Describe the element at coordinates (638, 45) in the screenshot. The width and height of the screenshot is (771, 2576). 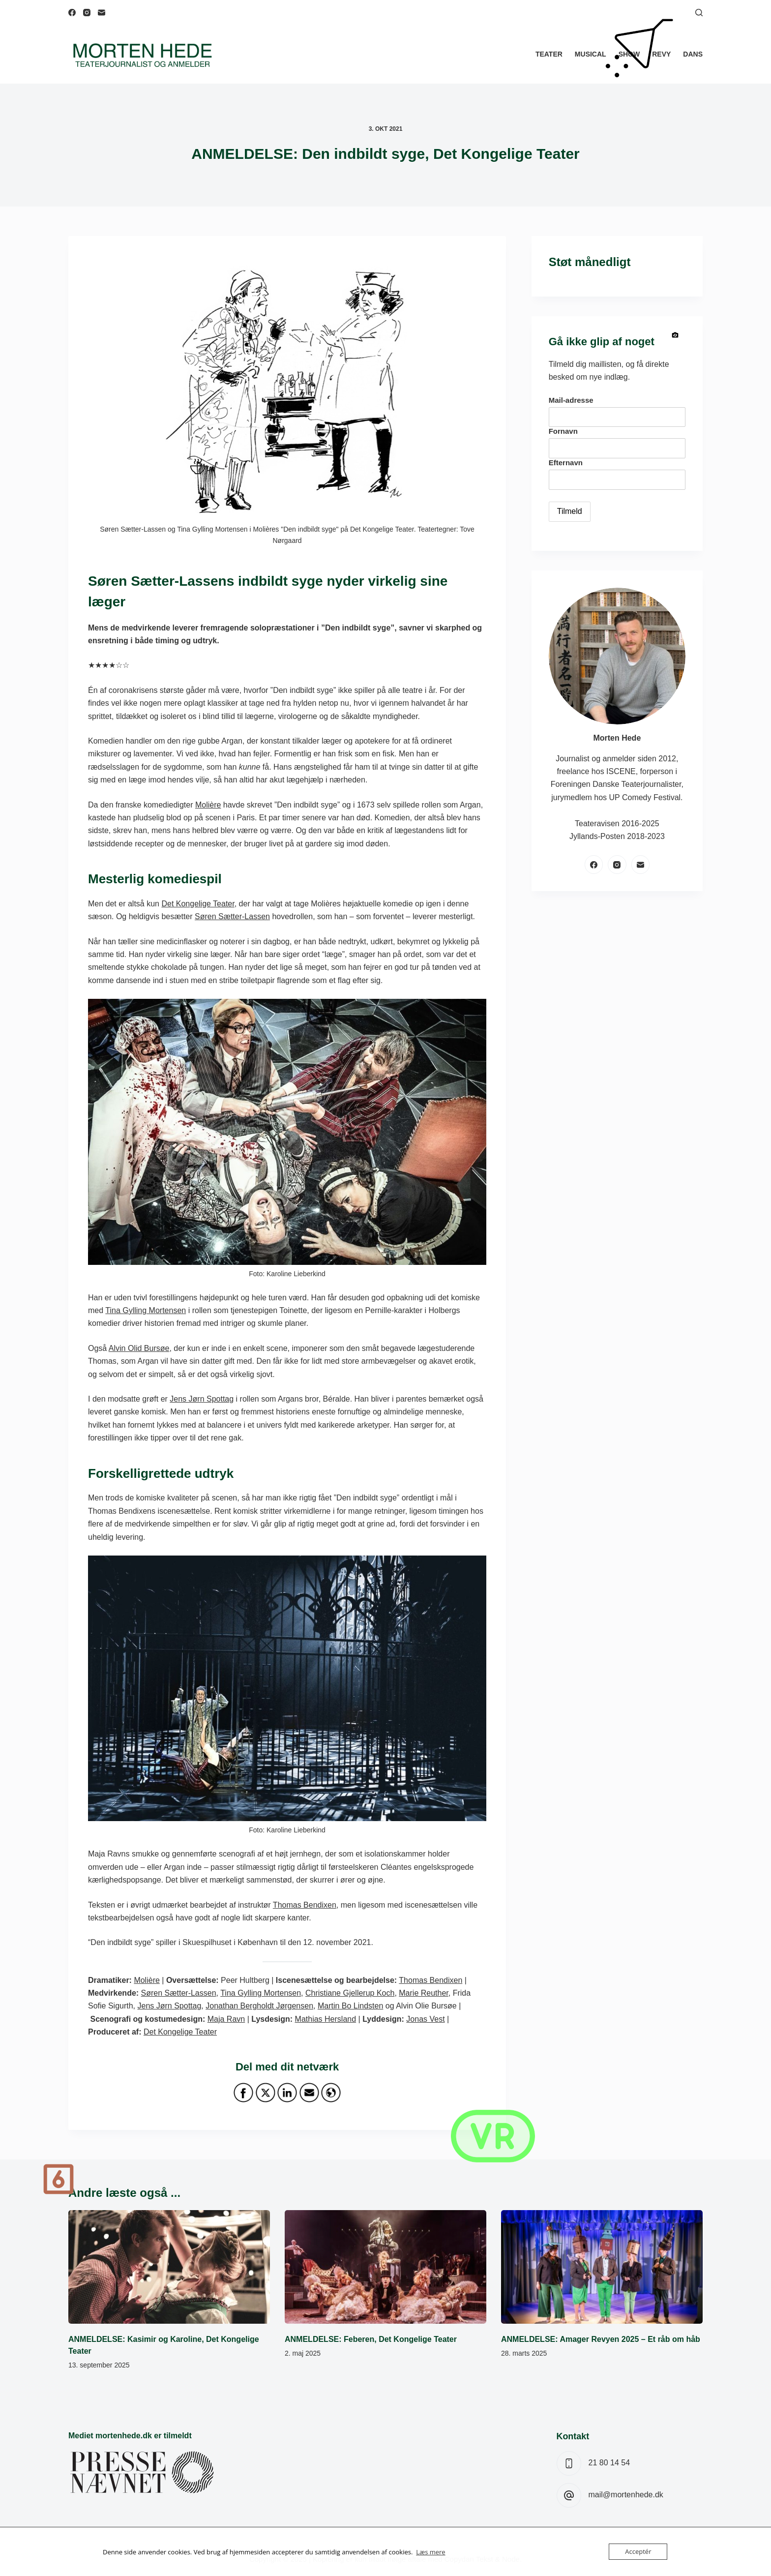
I see `shower or bathroom amenity indicator` at that location.